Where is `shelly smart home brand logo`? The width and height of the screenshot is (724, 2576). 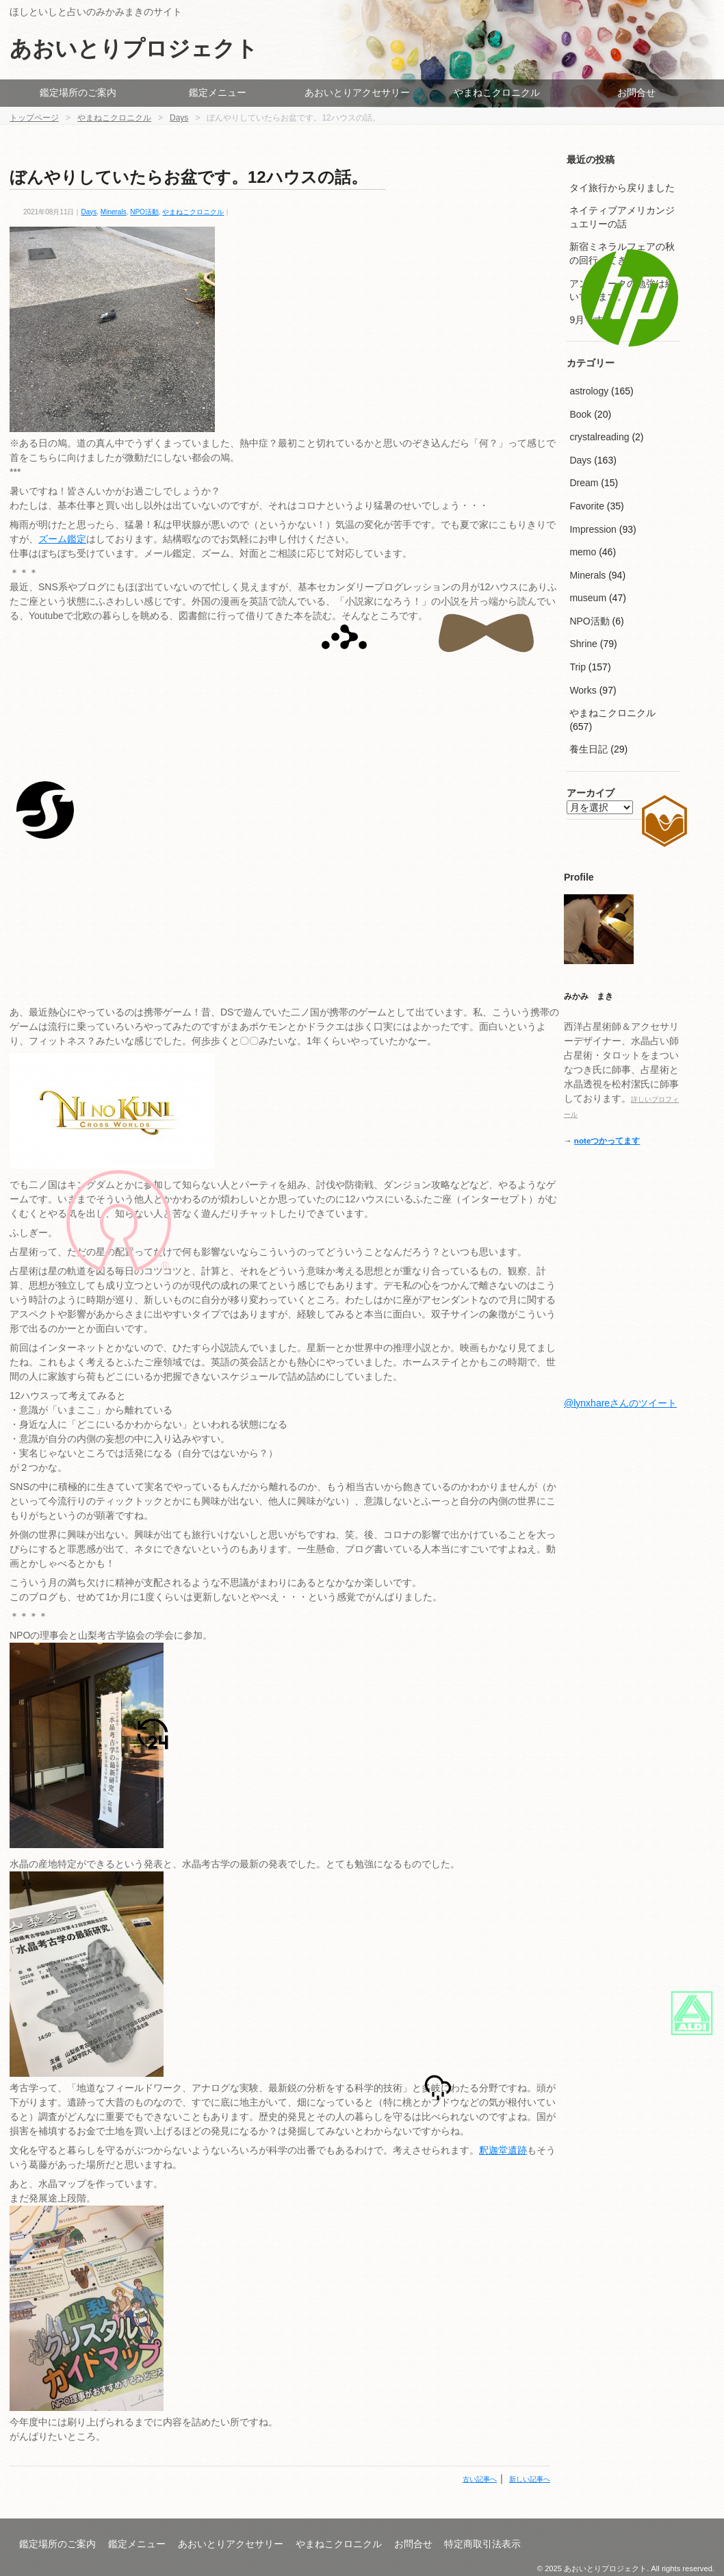
shelly smart home brand logo is located at coordinates (45, 810).